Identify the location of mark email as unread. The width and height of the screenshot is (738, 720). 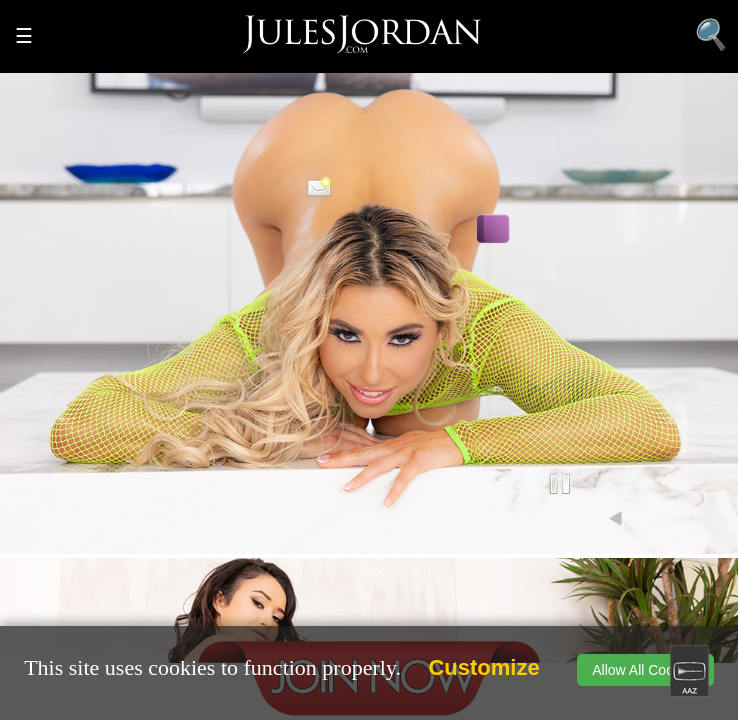
(319, 188).